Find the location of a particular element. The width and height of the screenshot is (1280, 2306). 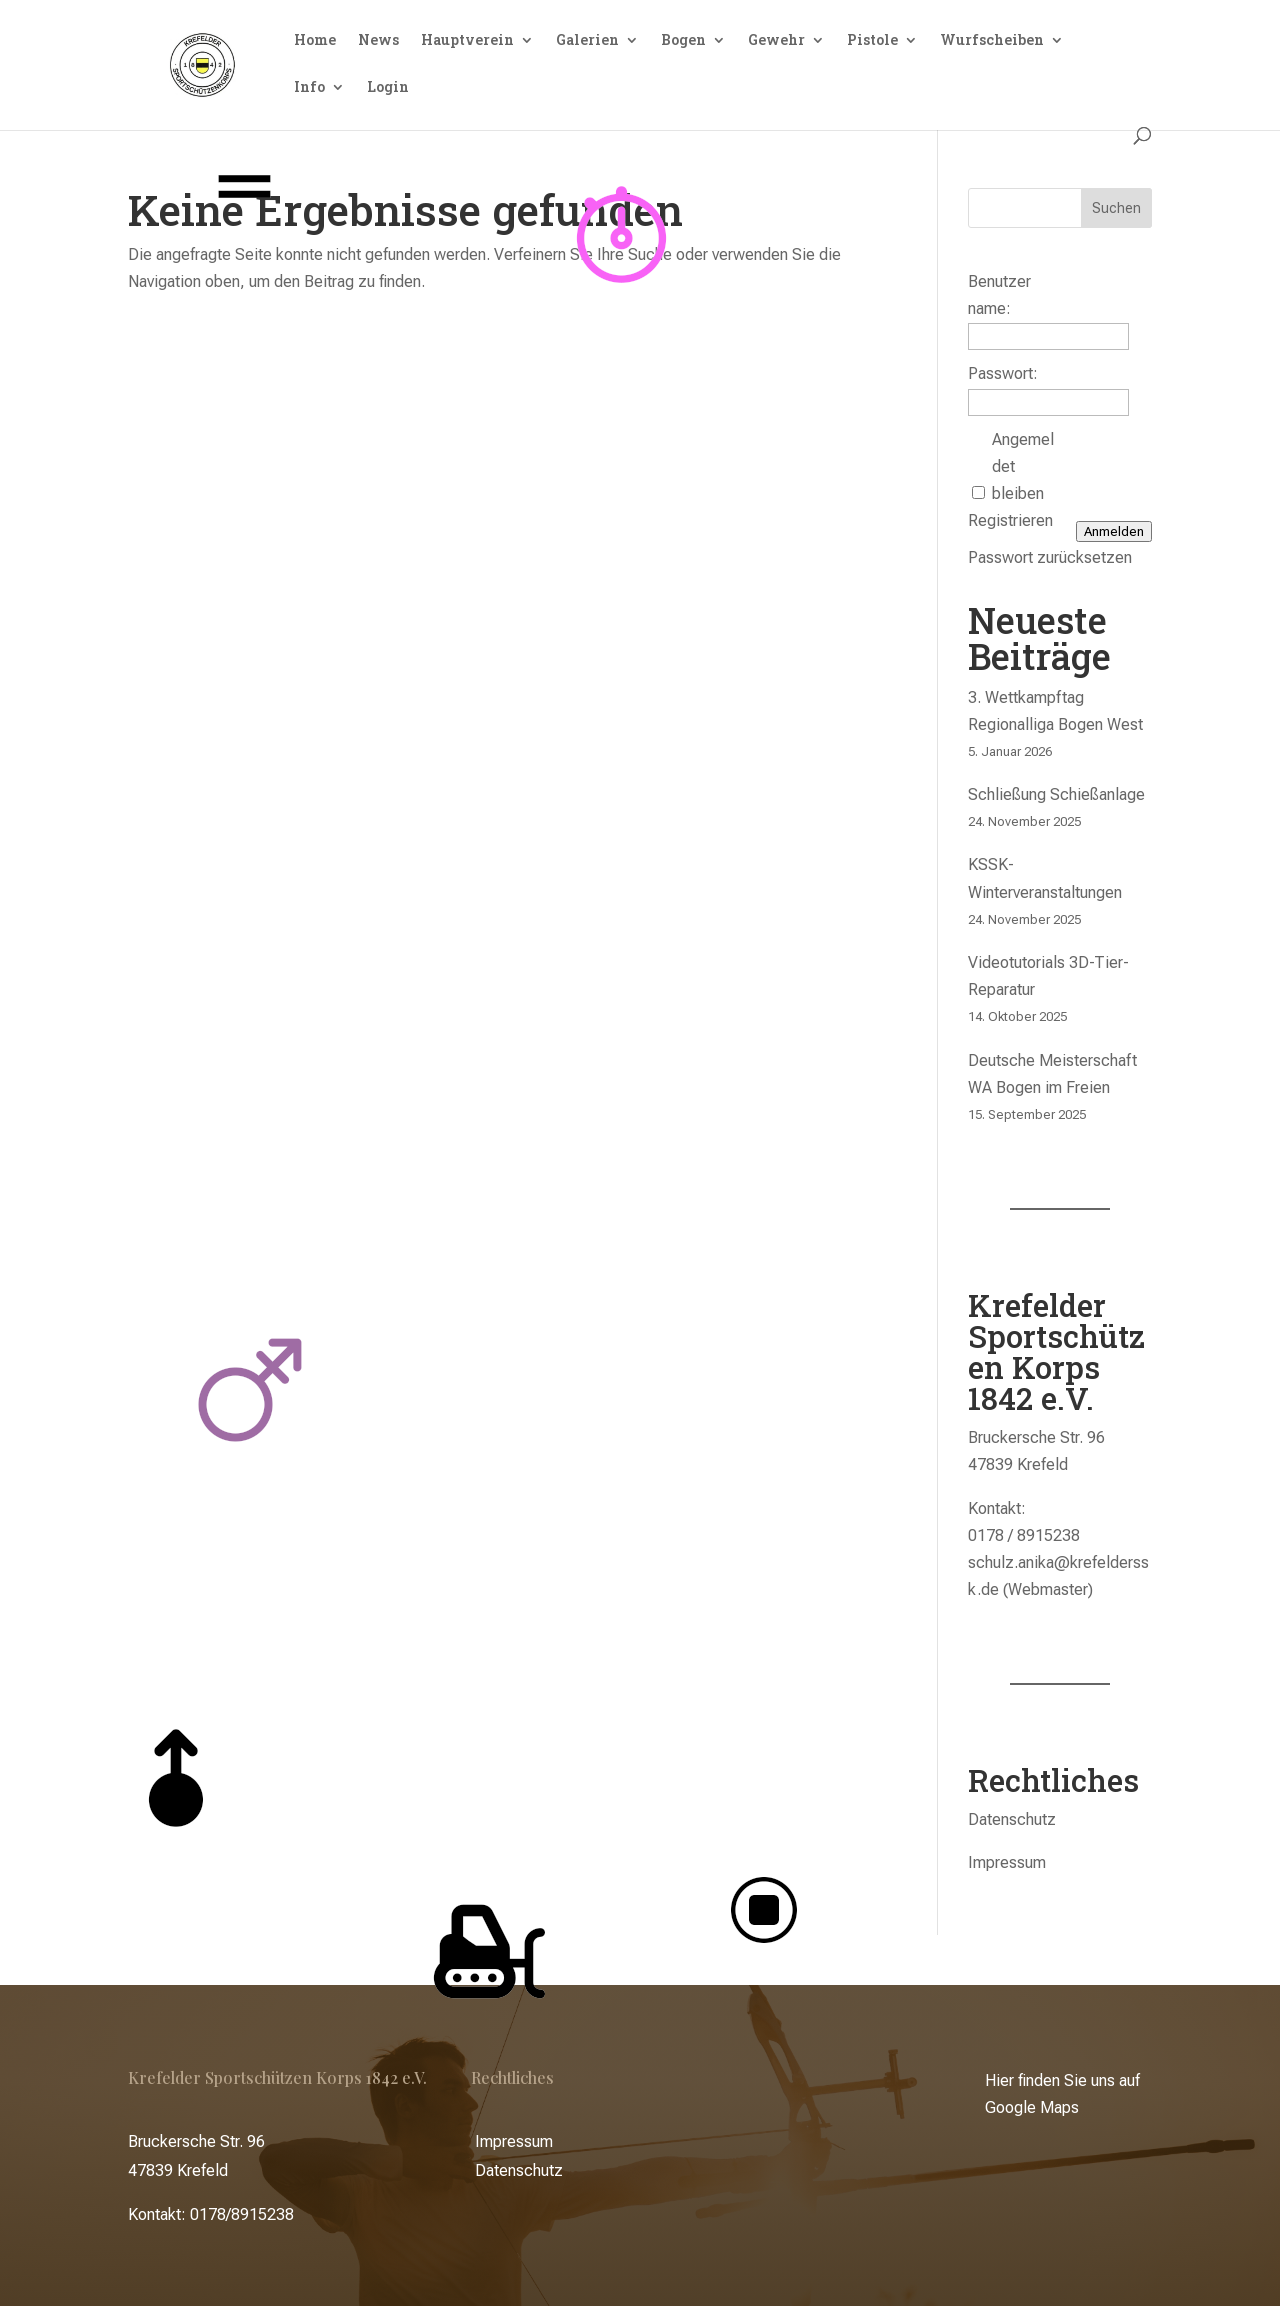

start or view a timer is located at coordinates (621, 234).